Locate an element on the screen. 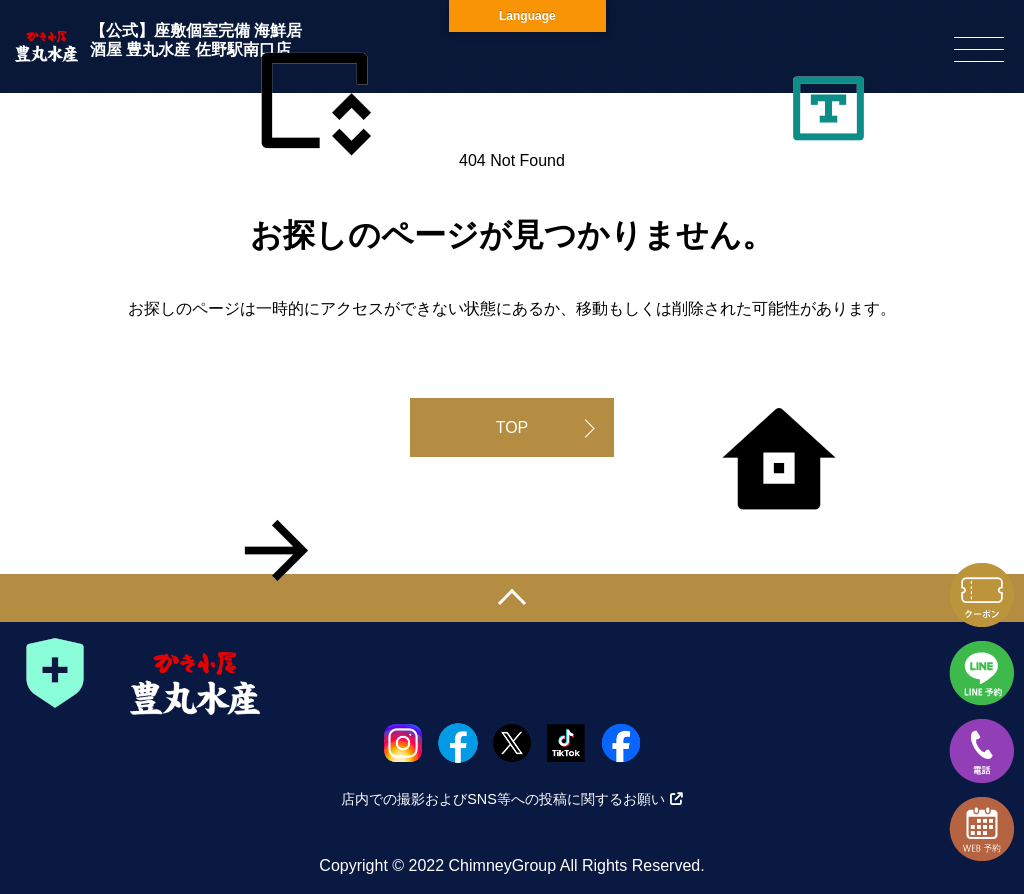  insert a text snippet or template is located at coordinates (828, 108).